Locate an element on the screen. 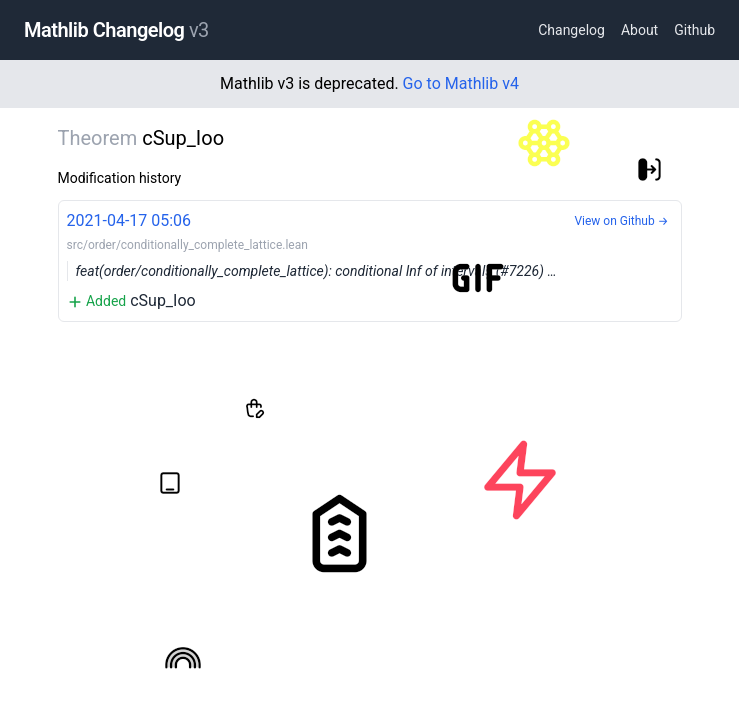 The width and height of the screenshot is (739, 720). view military or user rank status is located at coordinates (339, 533).